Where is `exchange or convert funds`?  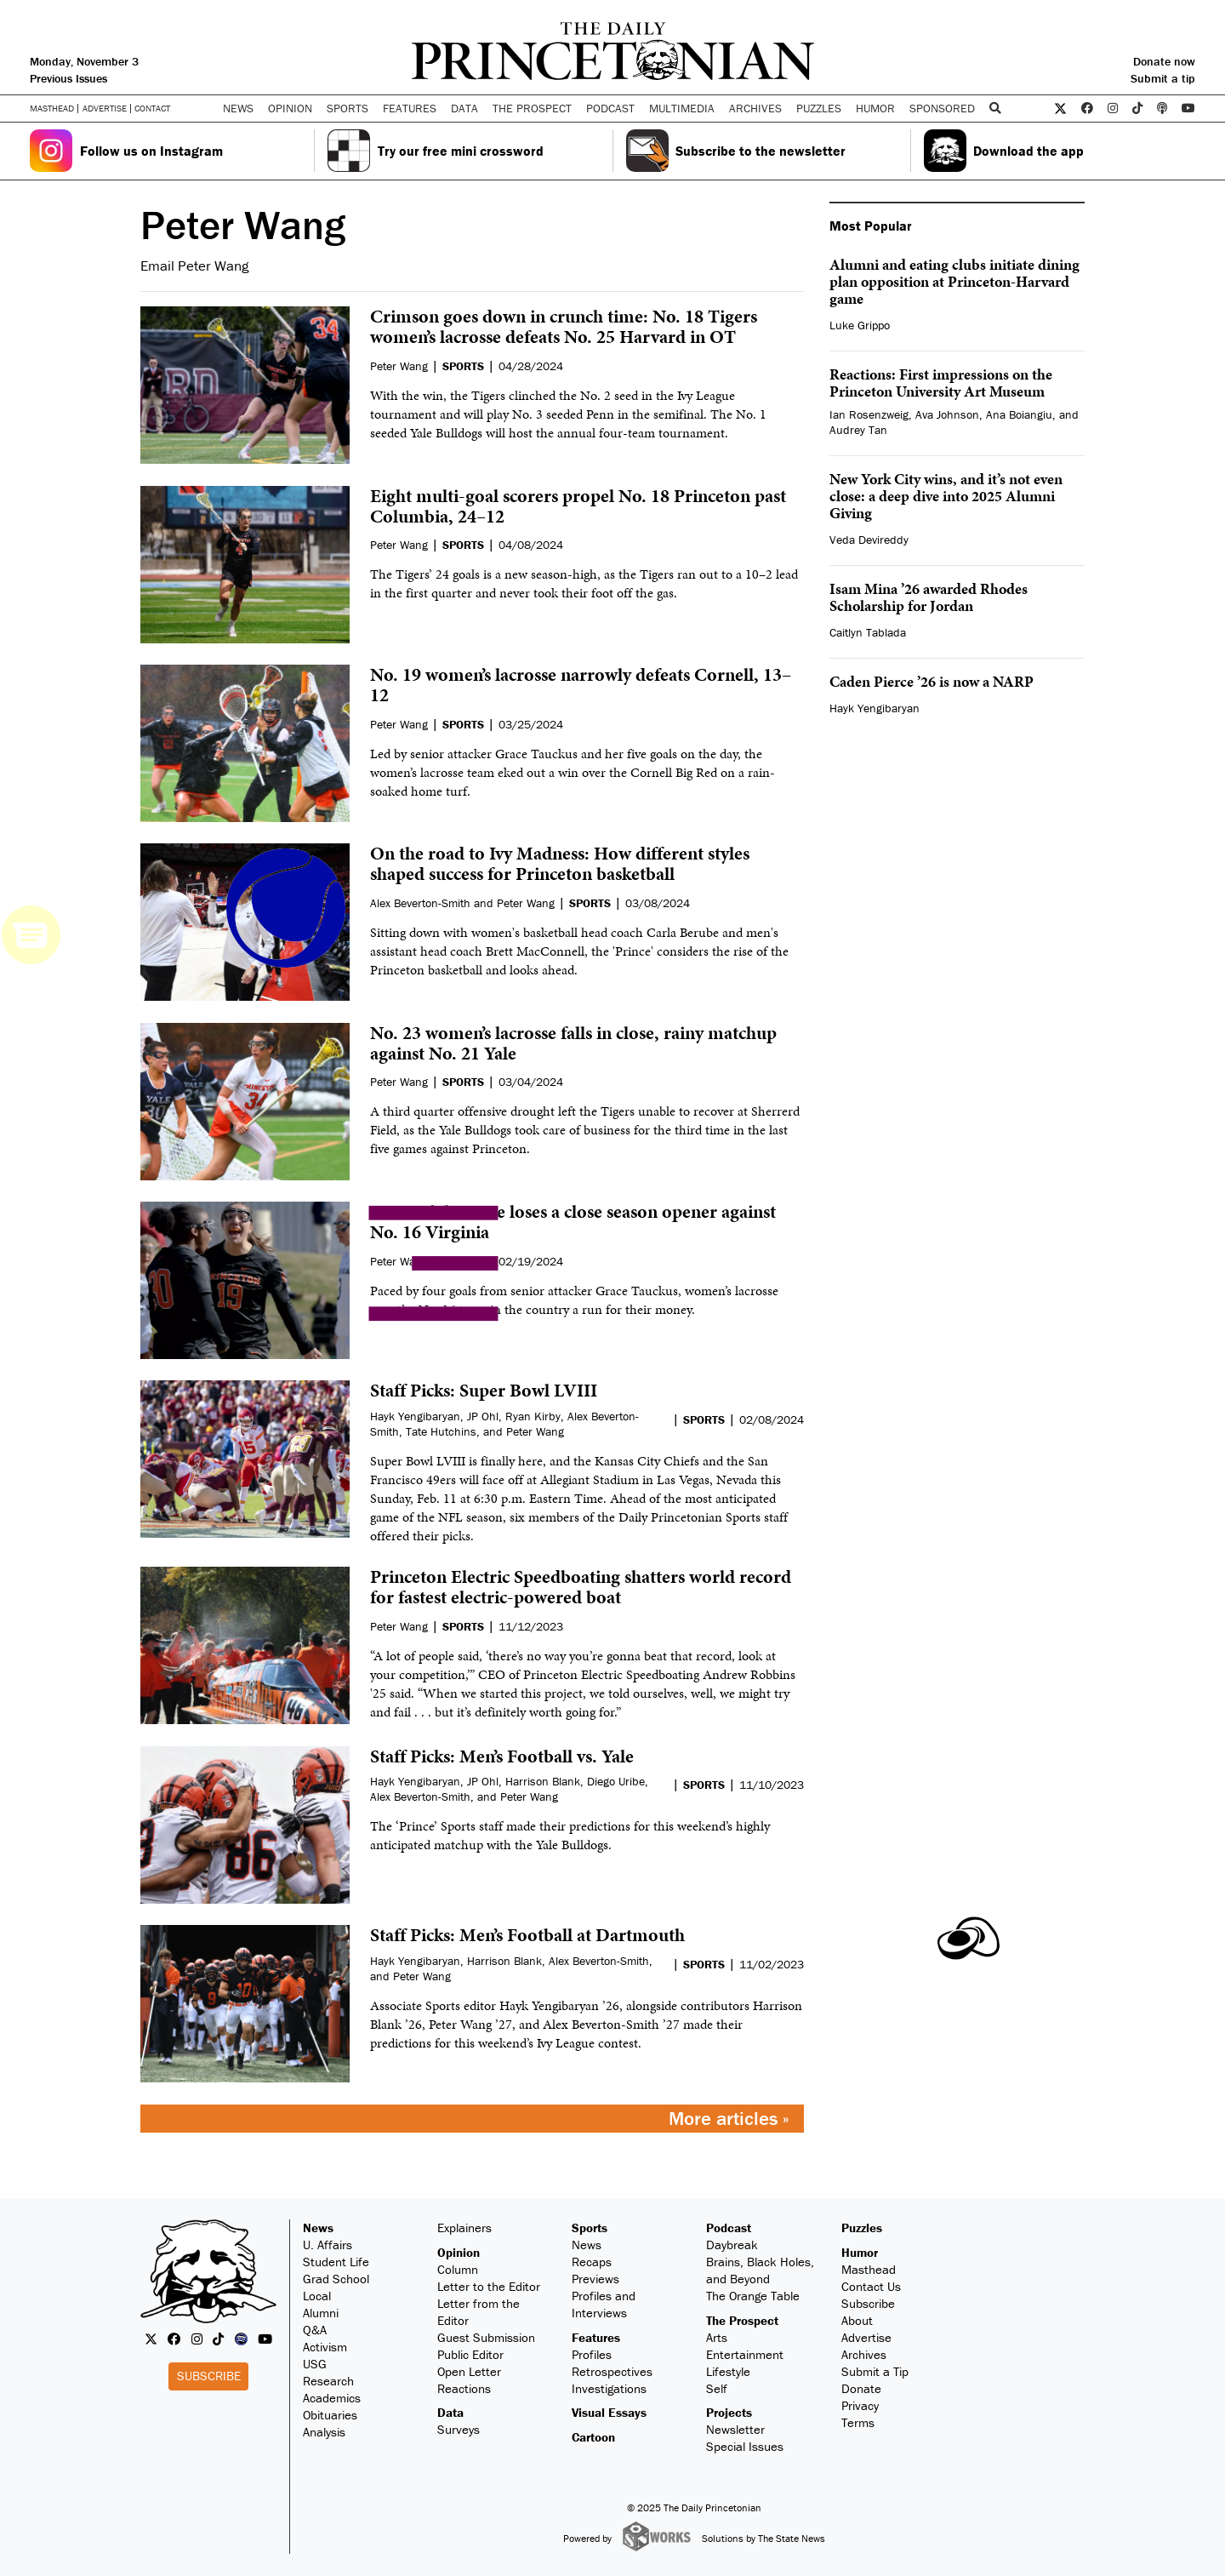 exchange or convert funds is located at coordinates (242, 2339).